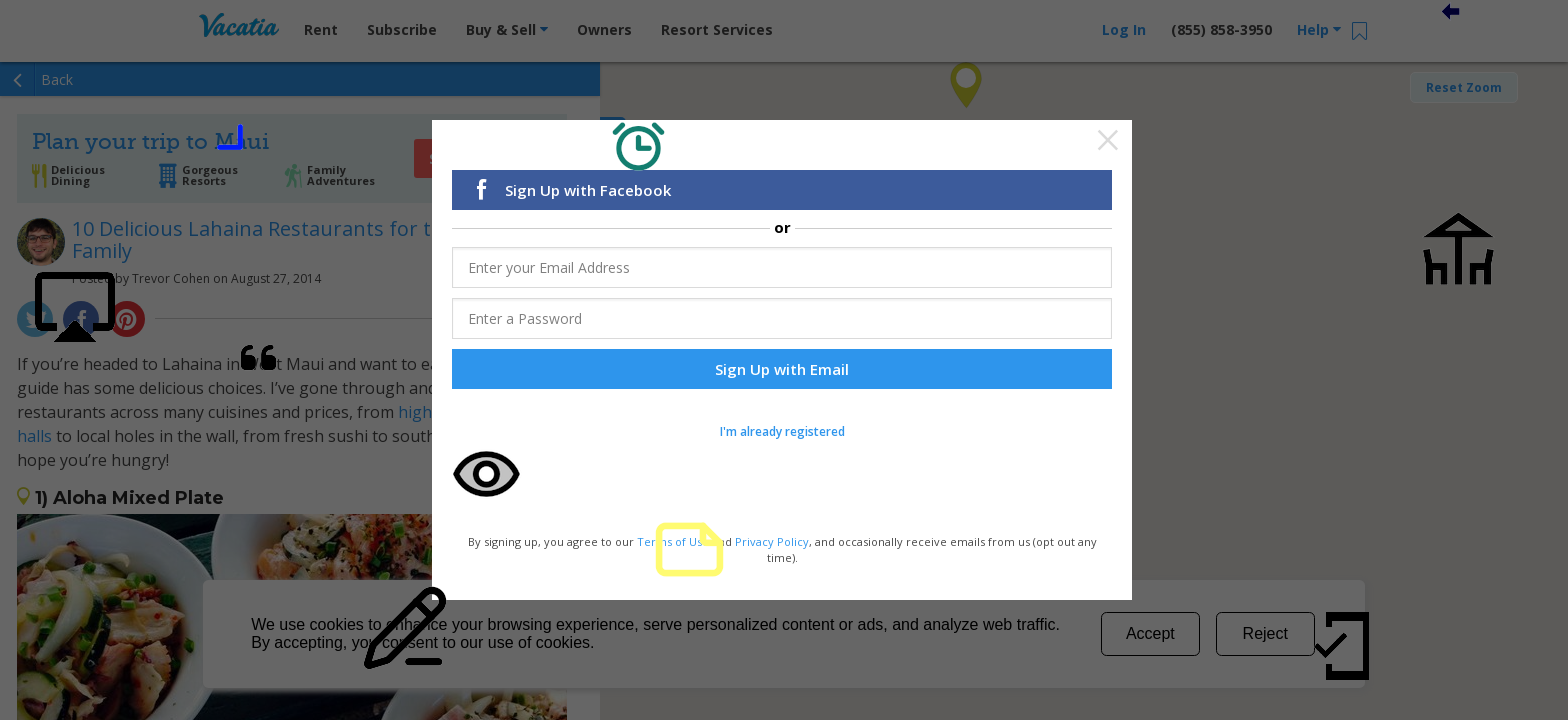  Describe the element at coordinates (230, 137) in the screenshot. I see `navigate to the bottom-right section` at that location.